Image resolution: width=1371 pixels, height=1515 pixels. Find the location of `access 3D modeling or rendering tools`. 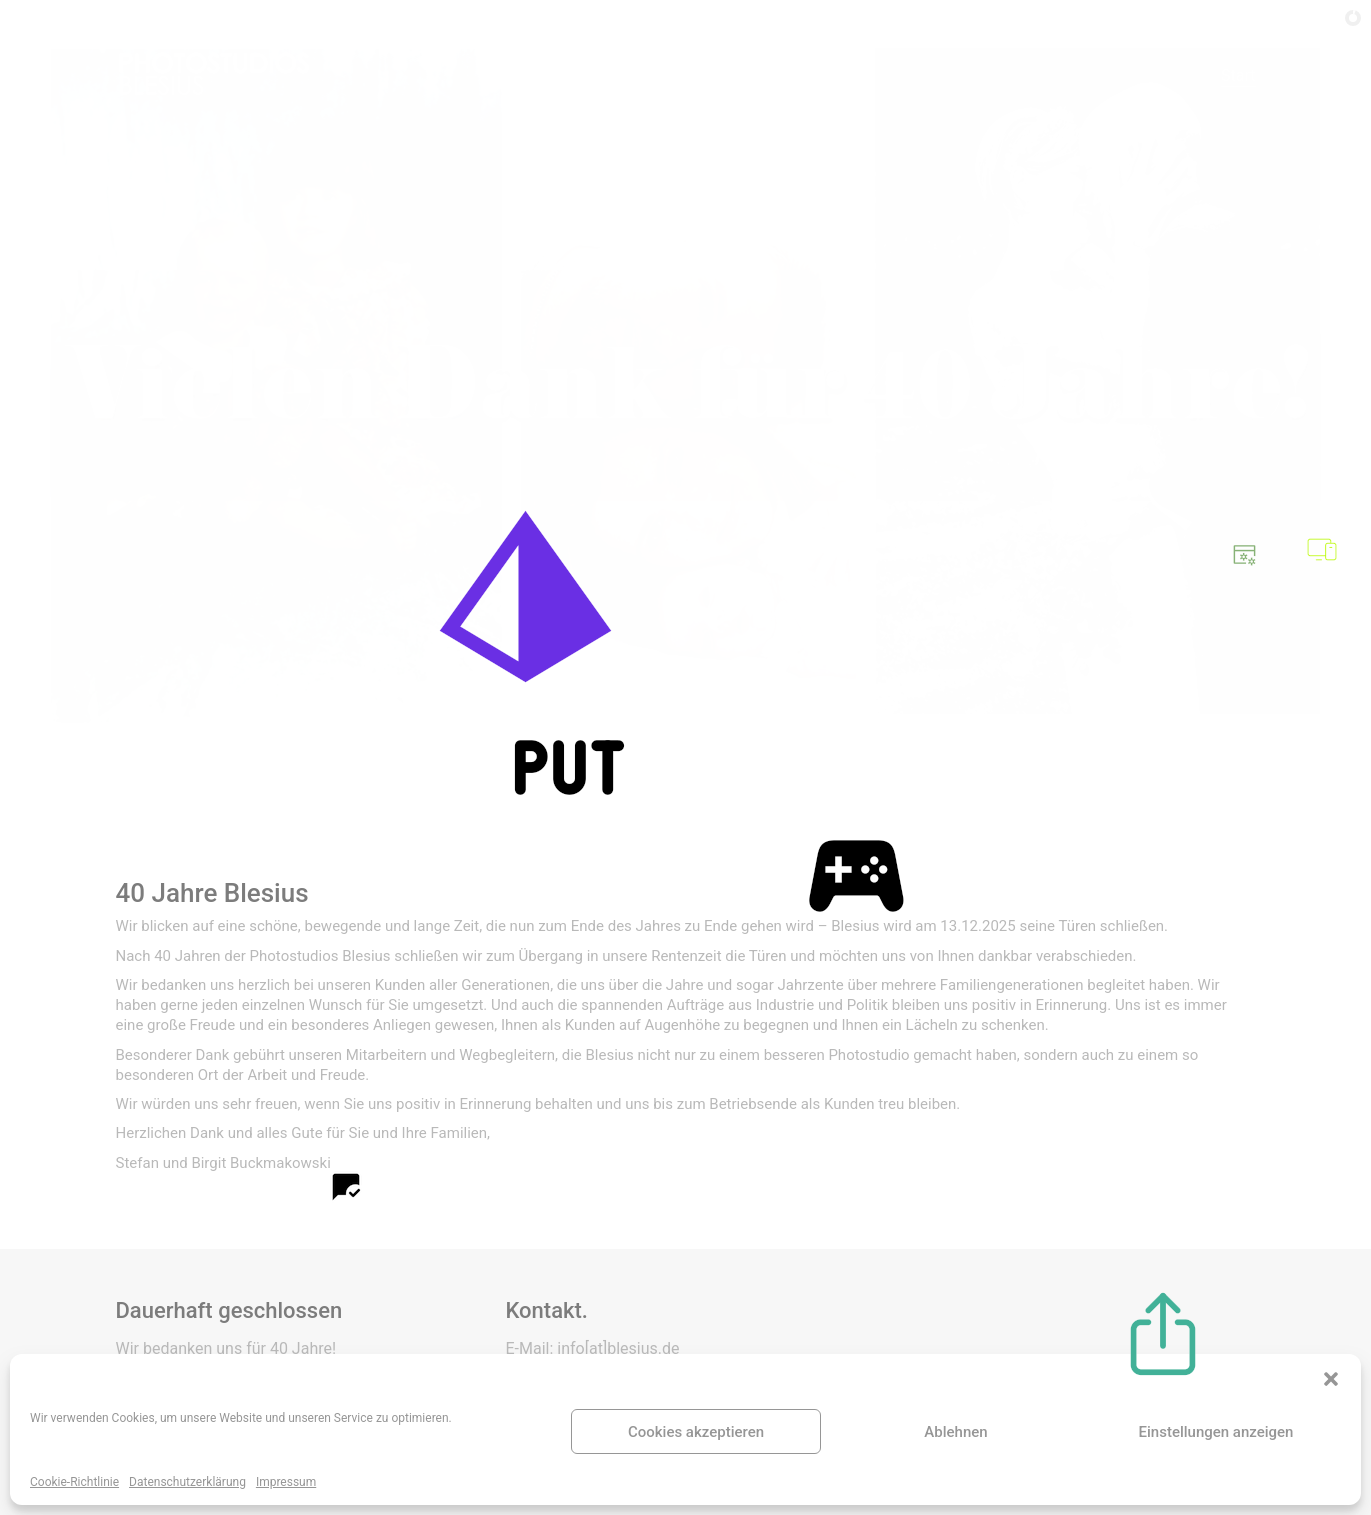

access 3D modeling or rendering tools is located at coordinates (525, 596).